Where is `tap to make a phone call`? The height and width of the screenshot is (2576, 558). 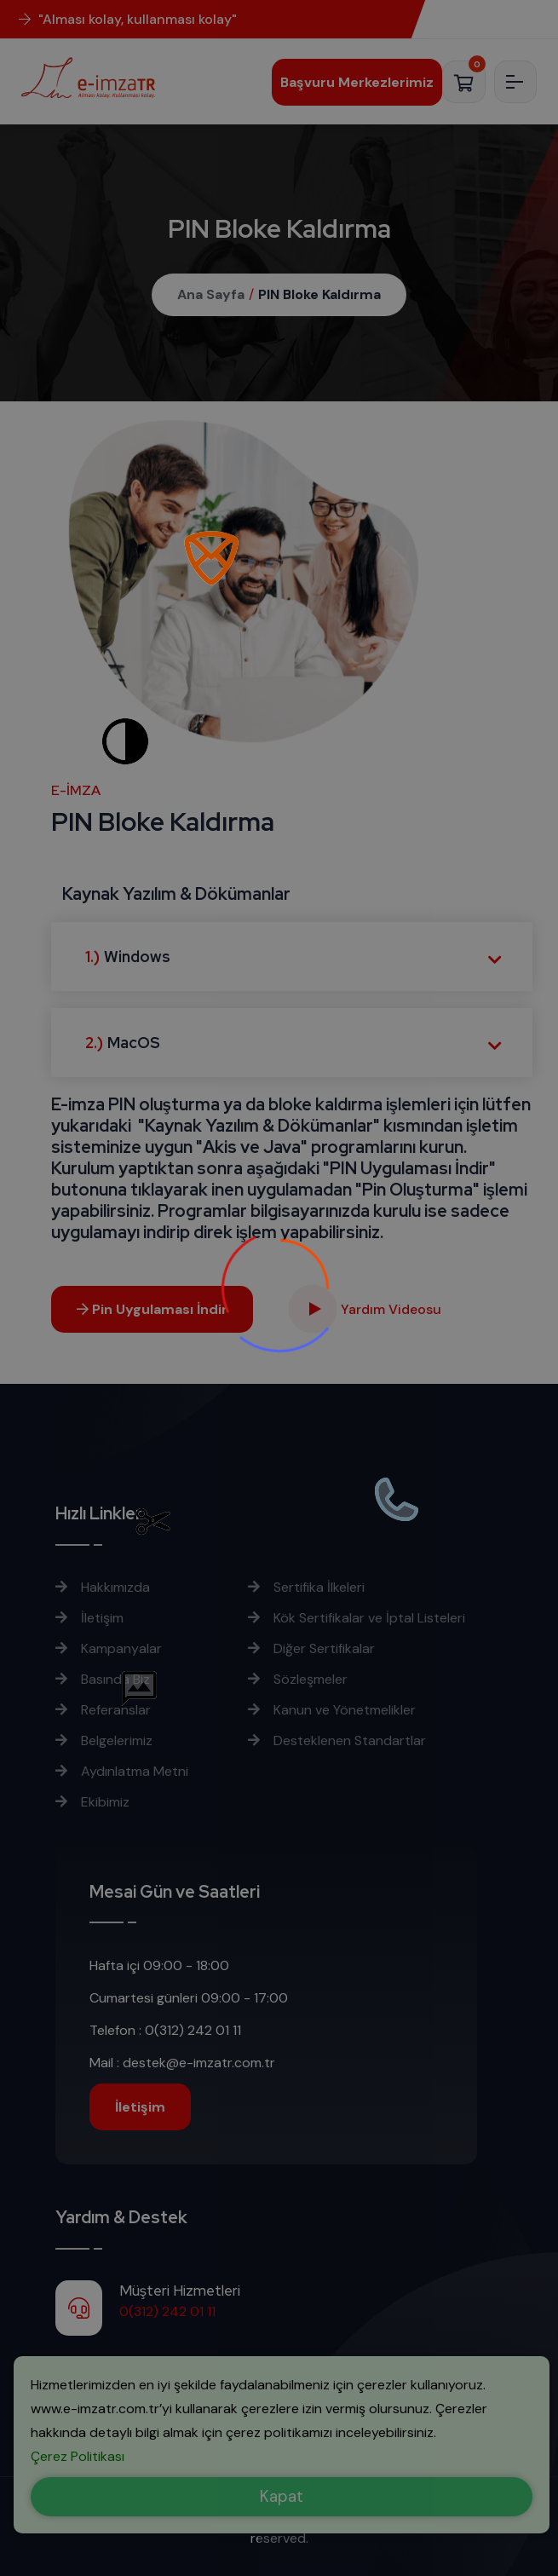 tap to make a phone call is located at coordinates (395, 1500).